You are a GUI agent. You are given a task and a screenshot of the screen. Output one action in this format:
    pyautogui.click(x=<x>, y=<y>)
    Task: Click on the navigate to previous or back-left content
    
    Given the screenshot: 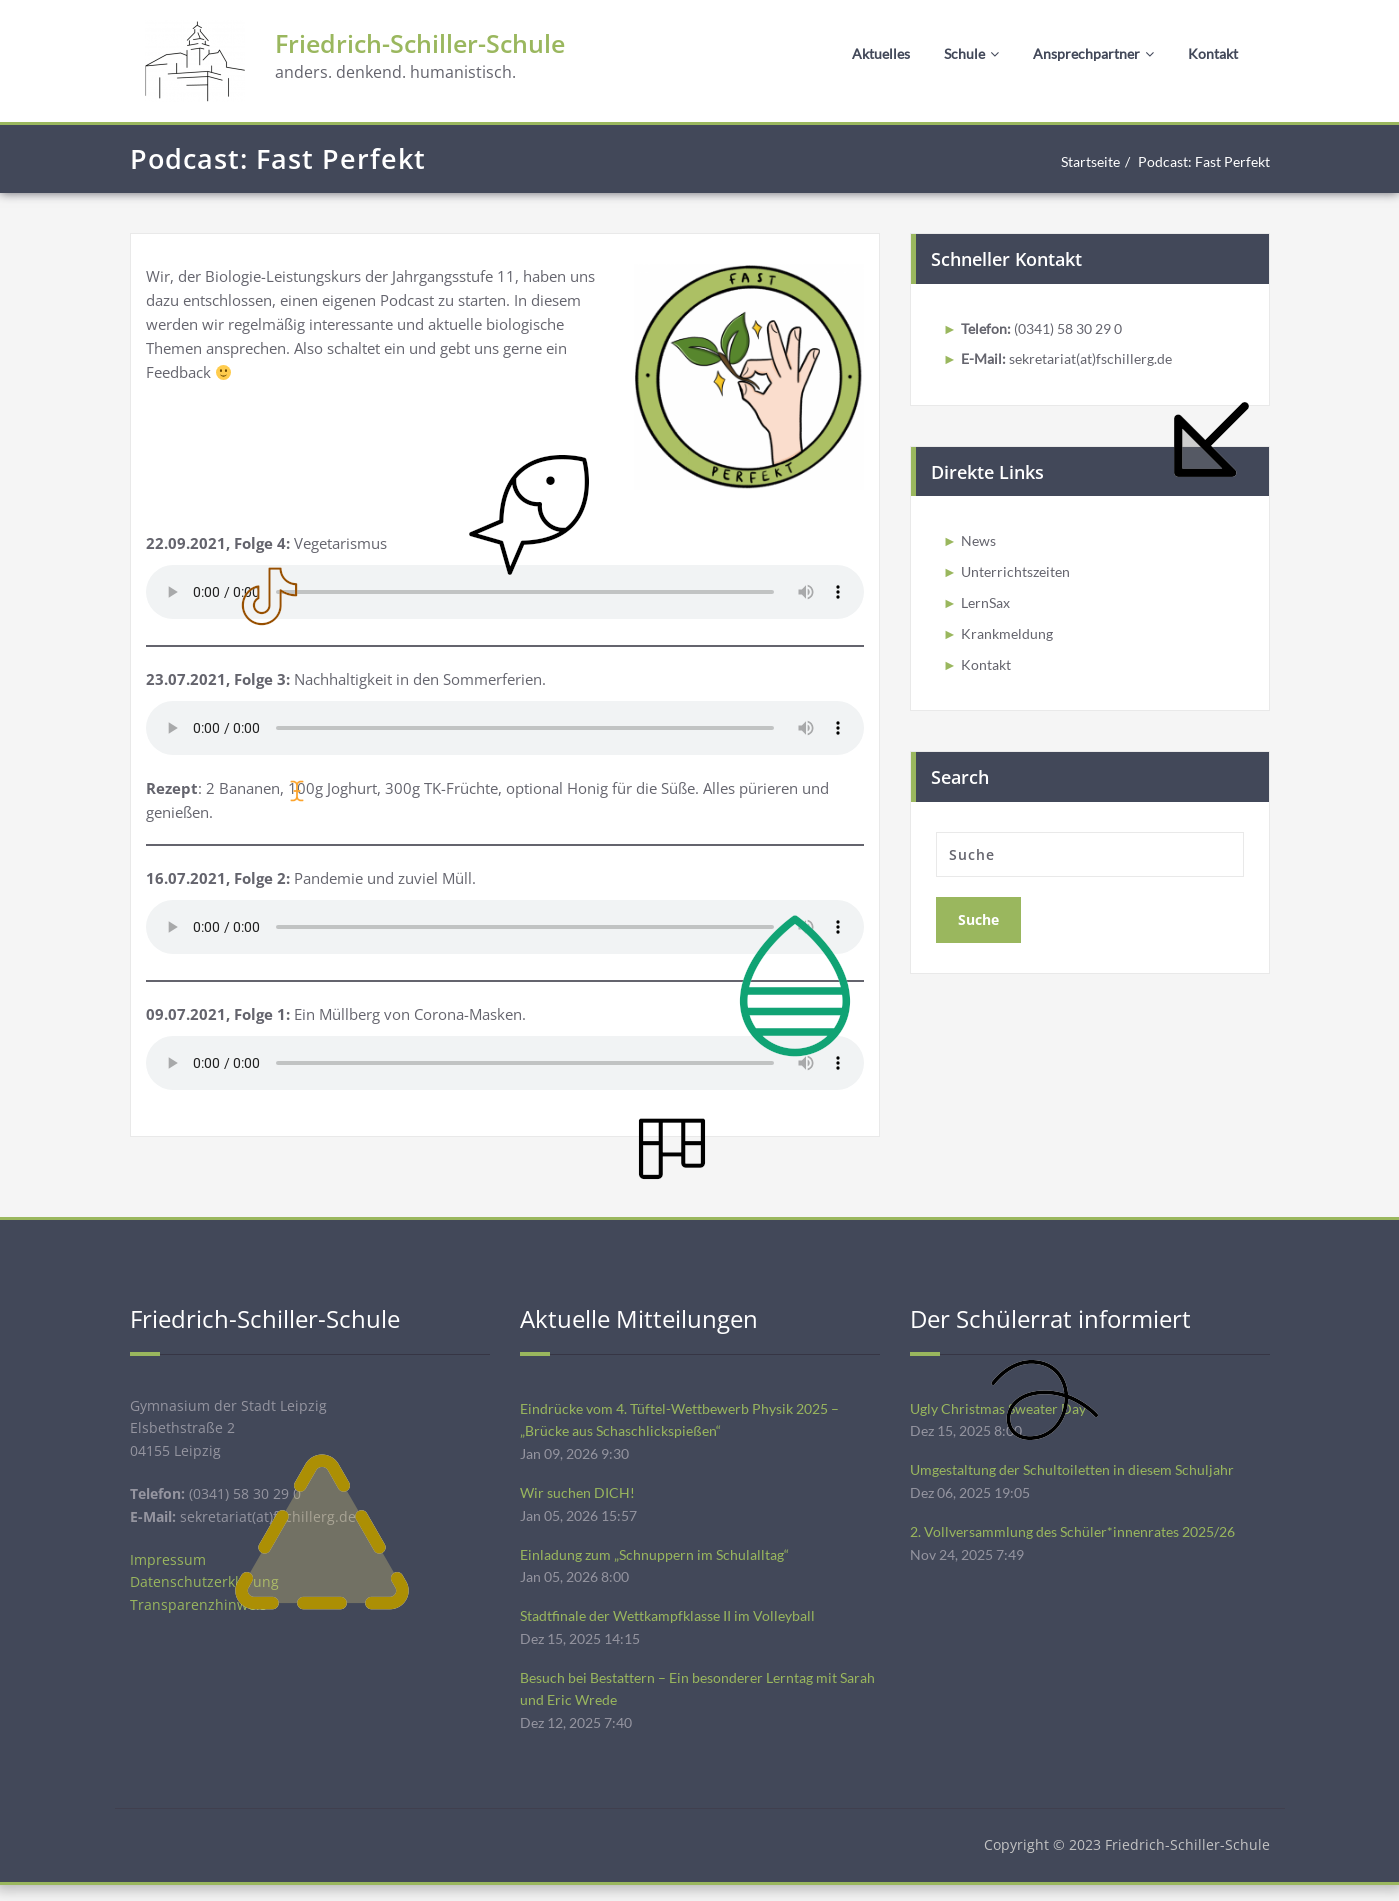 What is the action you would take?
    pyautogui.click(x=1211, y=439)
    